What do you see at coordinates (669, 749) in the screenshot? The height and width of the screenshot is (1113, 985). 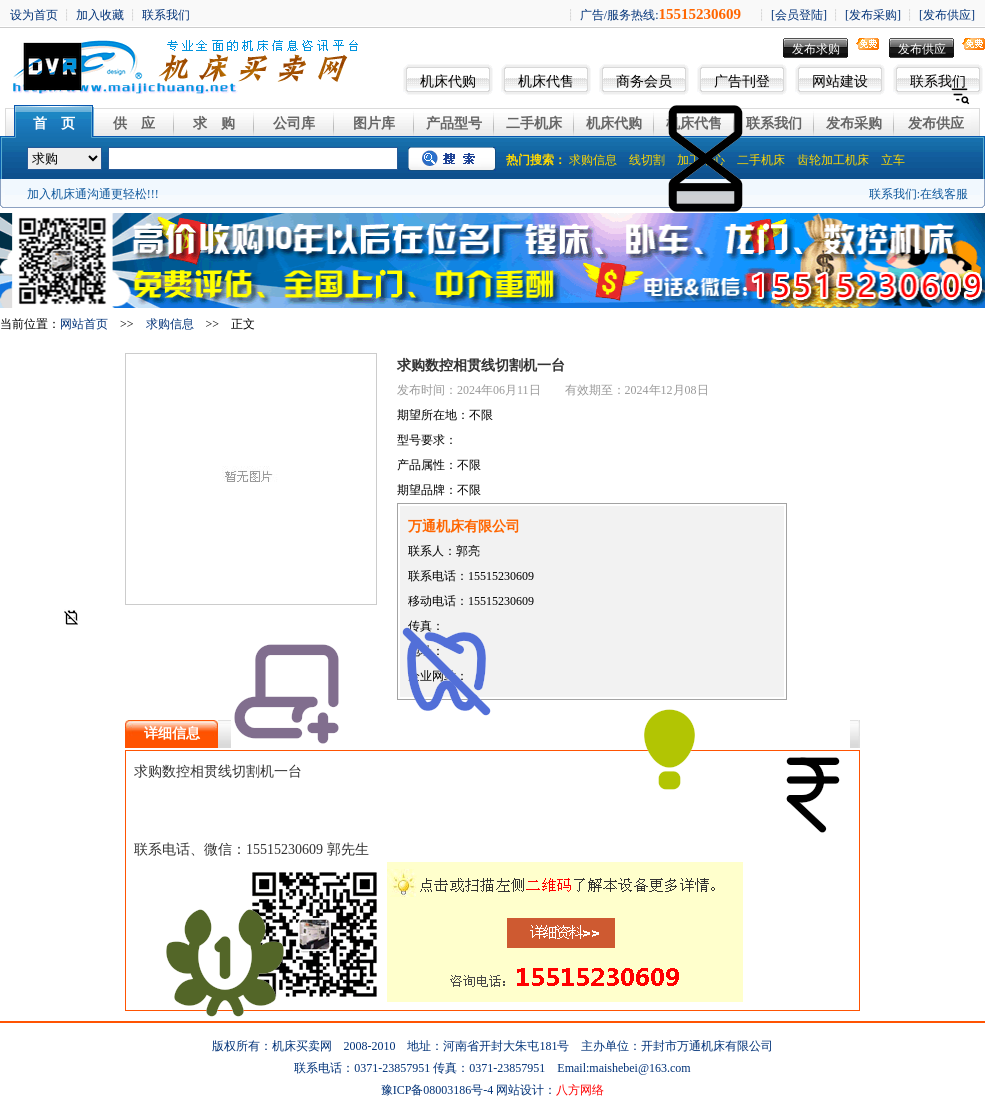 I see `access travel or adventure features` at bounding box center [669, 749].